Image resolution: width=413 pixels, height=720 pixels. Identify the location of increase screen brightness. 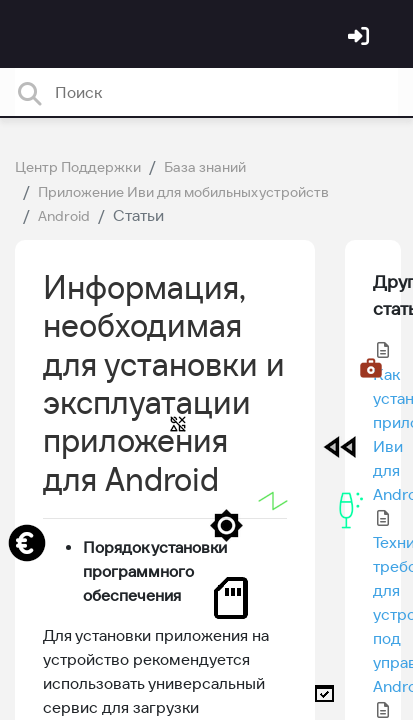
(226, 525).